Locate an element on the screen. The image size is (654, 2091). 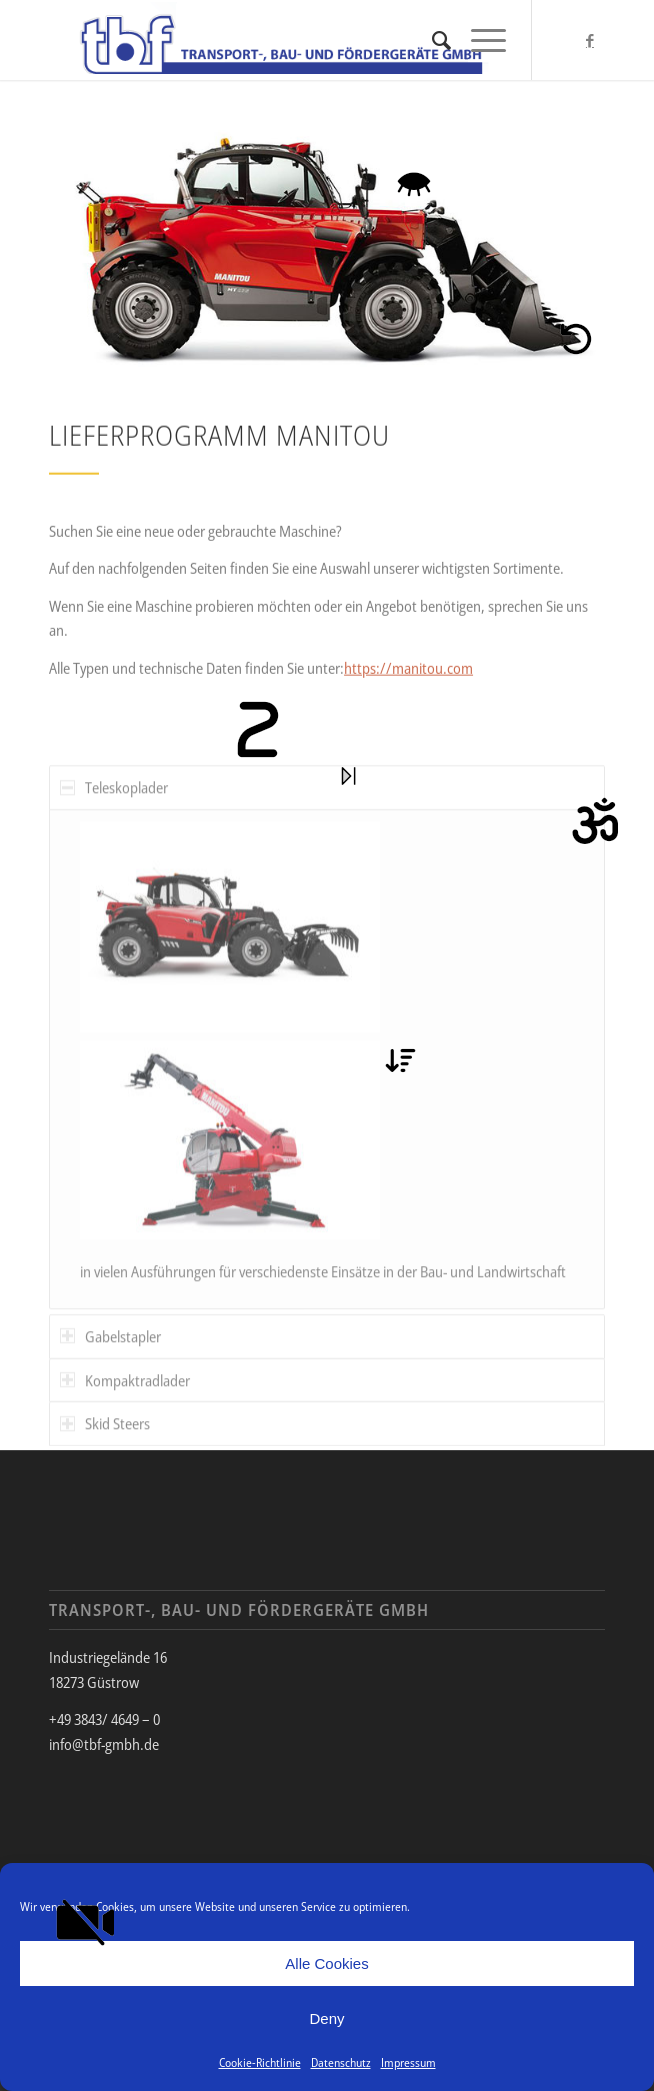
undo the last action is located at coordinates (576, 339).